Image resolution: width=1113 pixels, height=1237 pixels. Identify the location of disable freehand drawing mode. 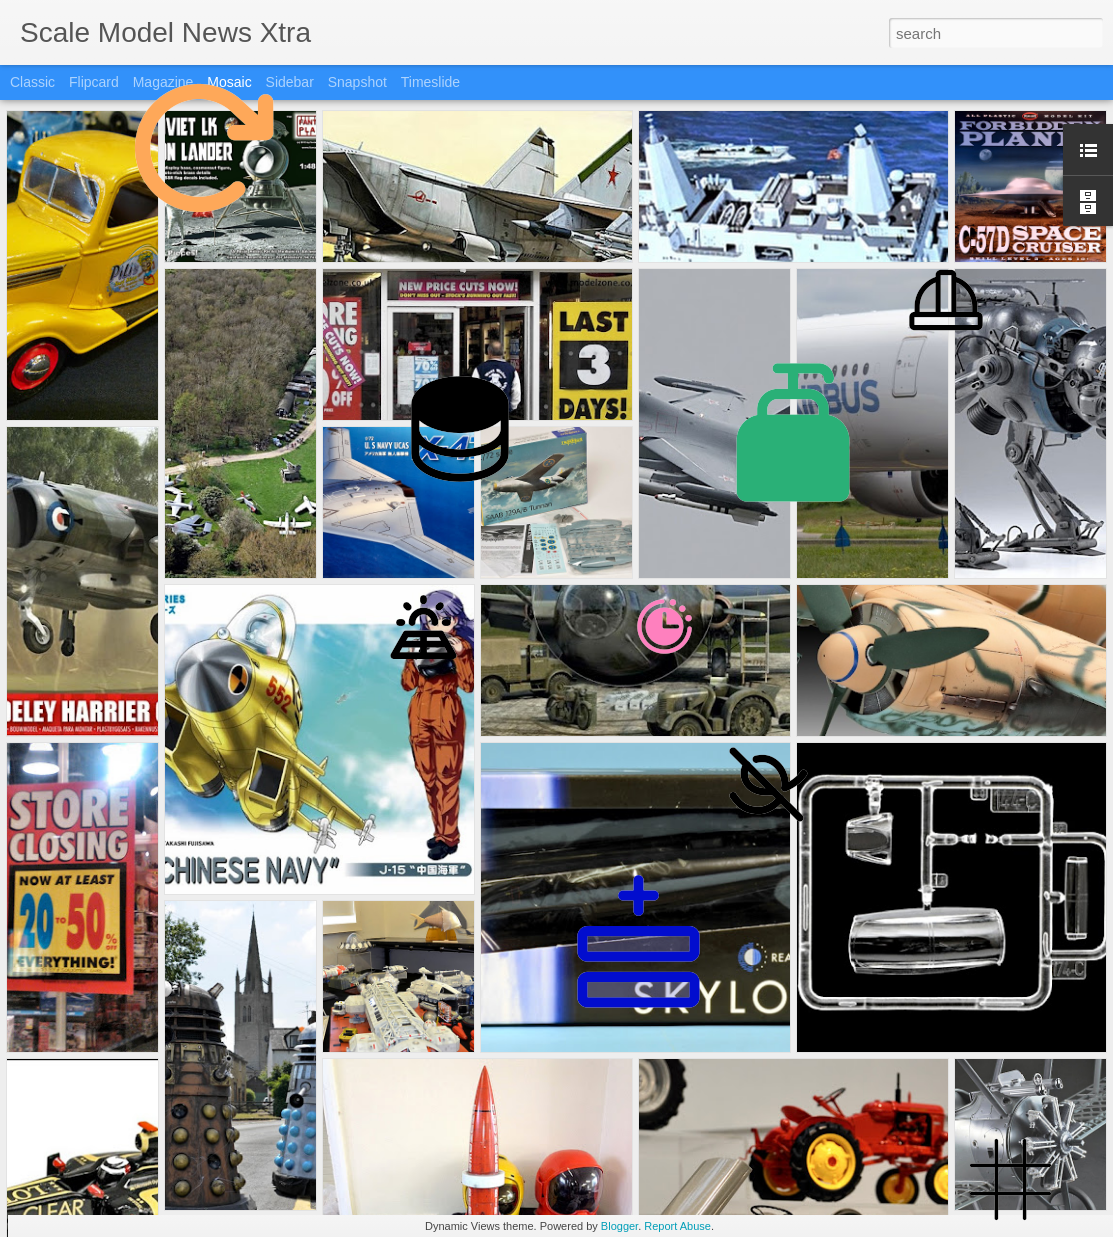
(766, 784).